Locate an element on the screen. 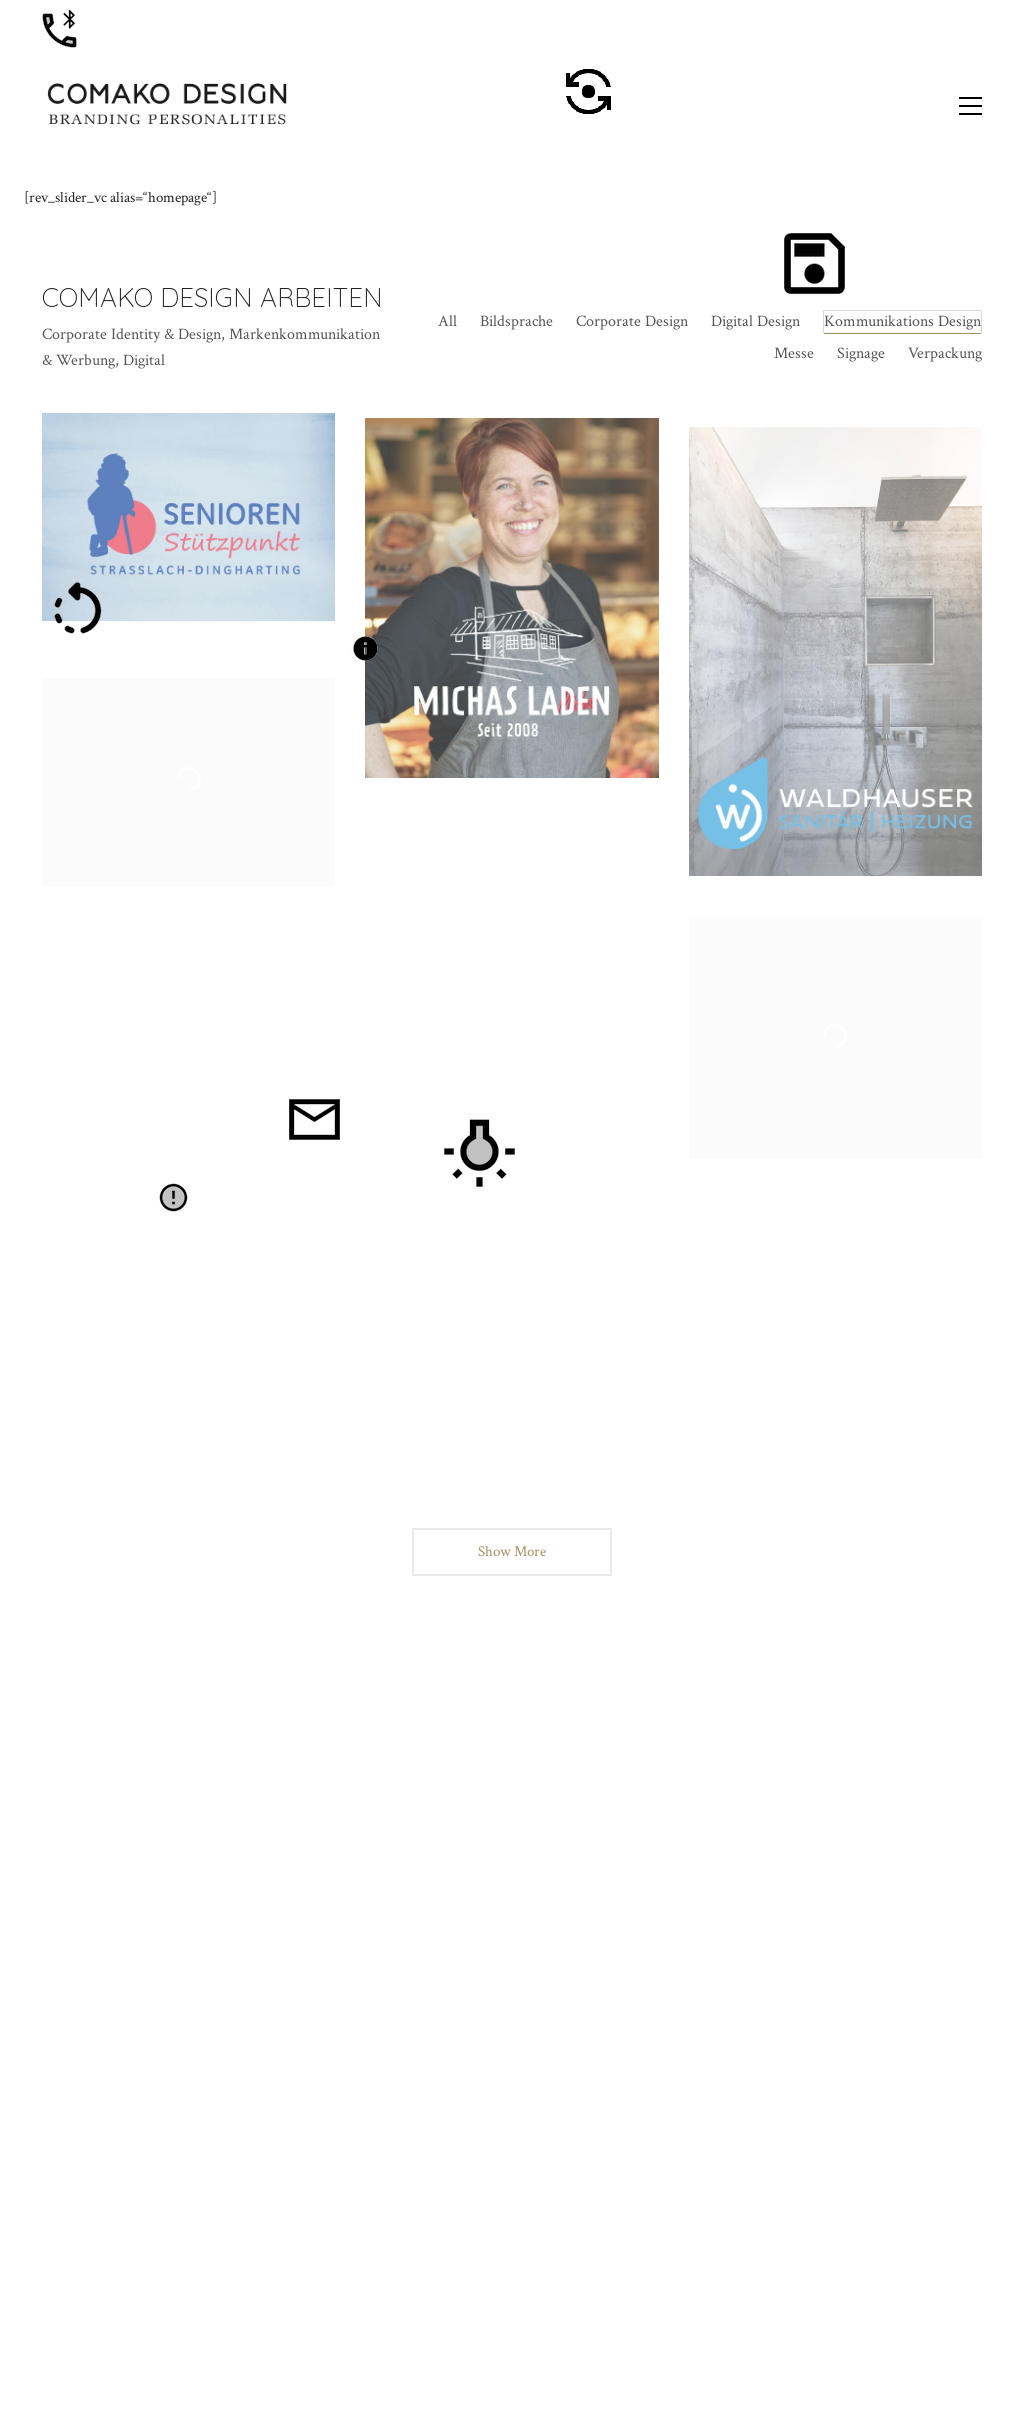 This screenshot has width=1024, height=2420. open your email inbox is located at coordinates (314, 1119).